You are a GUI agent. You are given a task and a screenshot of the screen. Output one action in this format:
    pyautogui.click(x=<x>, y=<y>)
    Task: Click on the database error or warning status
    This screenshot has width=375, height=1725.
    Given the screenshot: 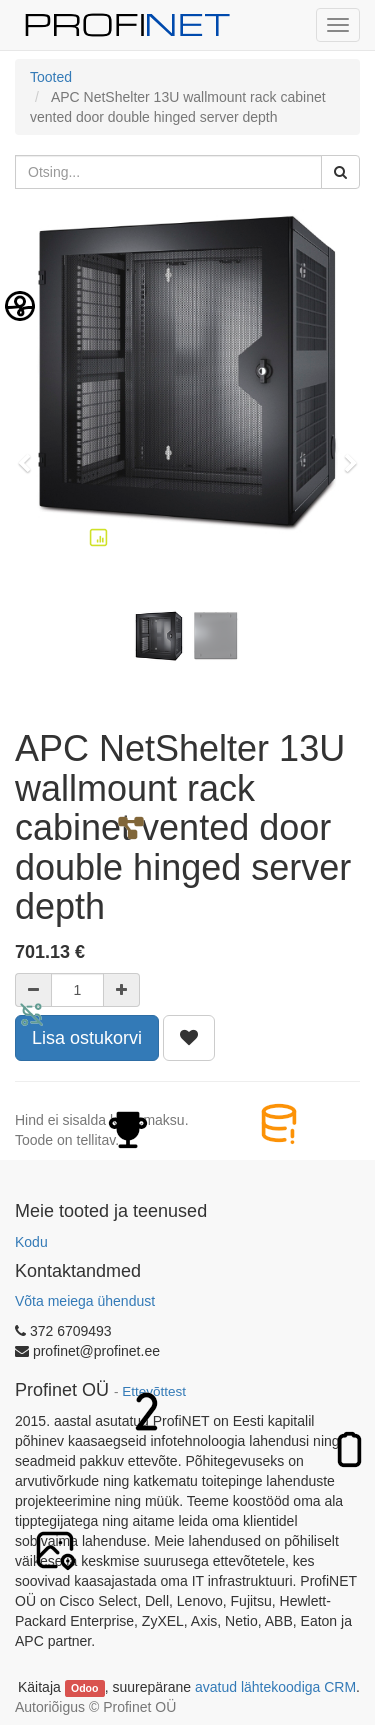 What is the action you would take?
    pyautogui.click(x=279, y=1123)
    